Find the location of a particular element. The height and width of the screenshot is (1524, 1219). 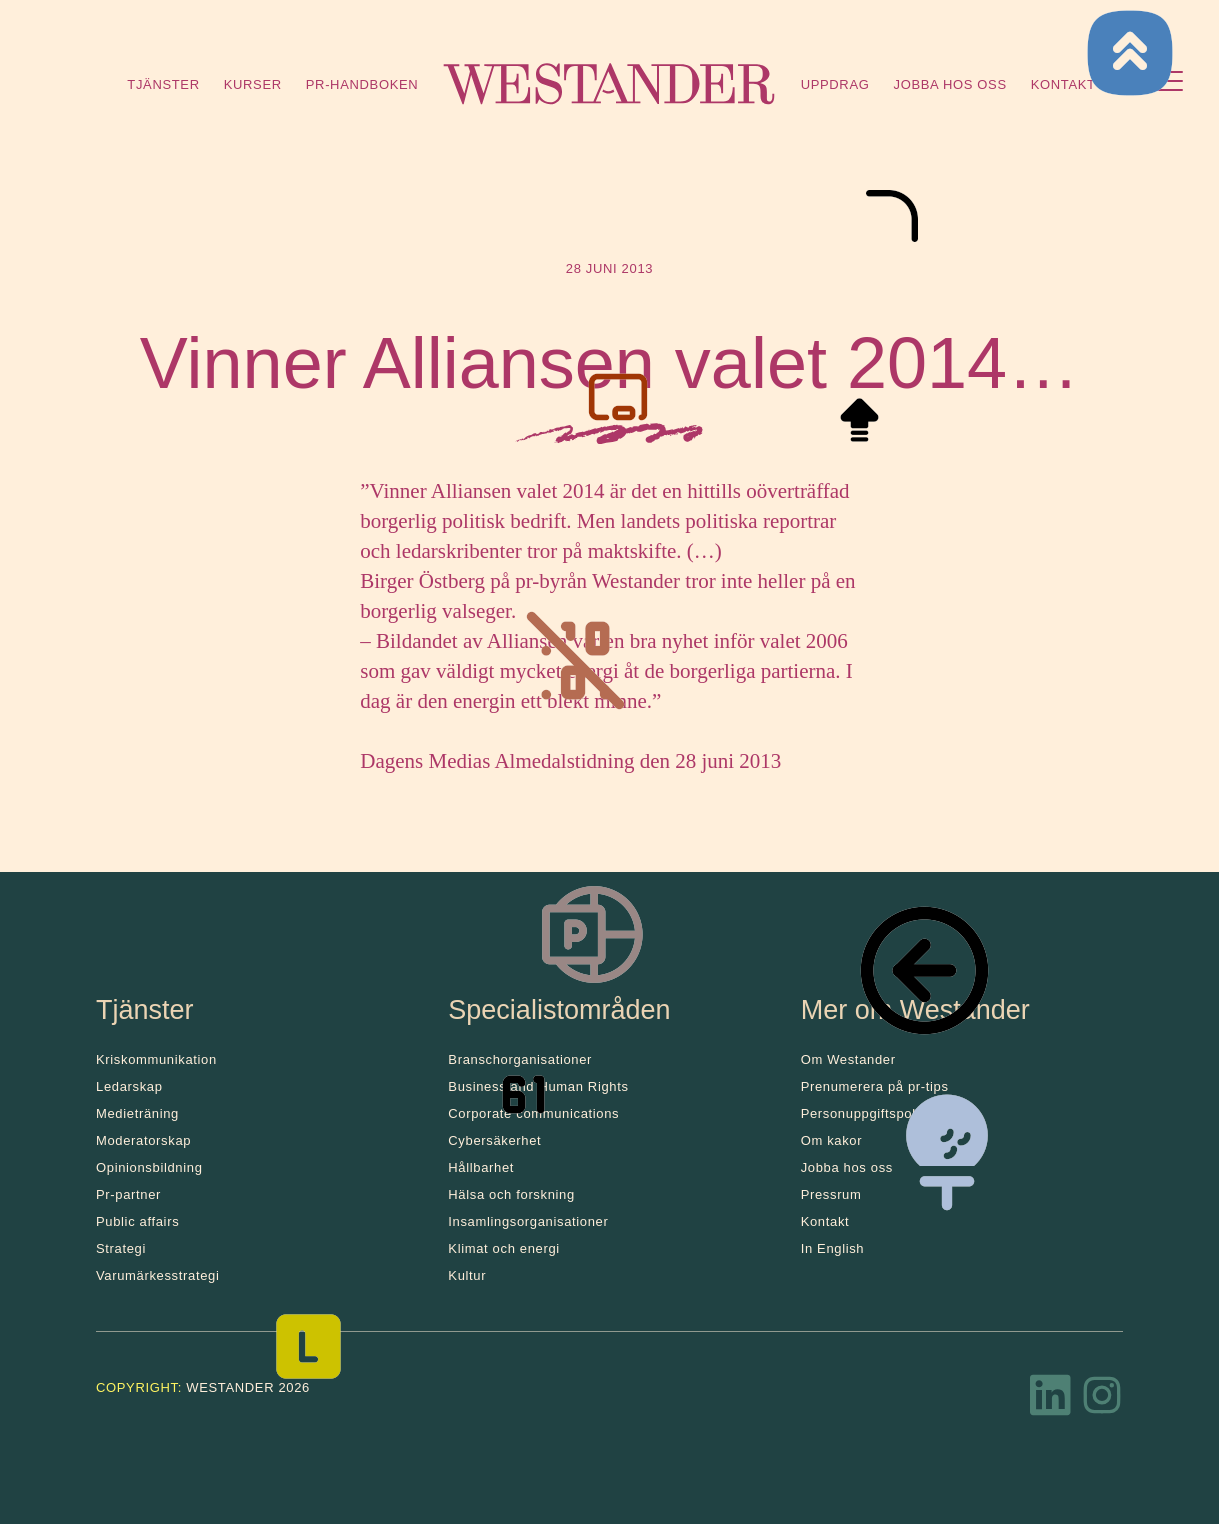

open whiteboard or presentation mode is located at coordinates (618, 397).